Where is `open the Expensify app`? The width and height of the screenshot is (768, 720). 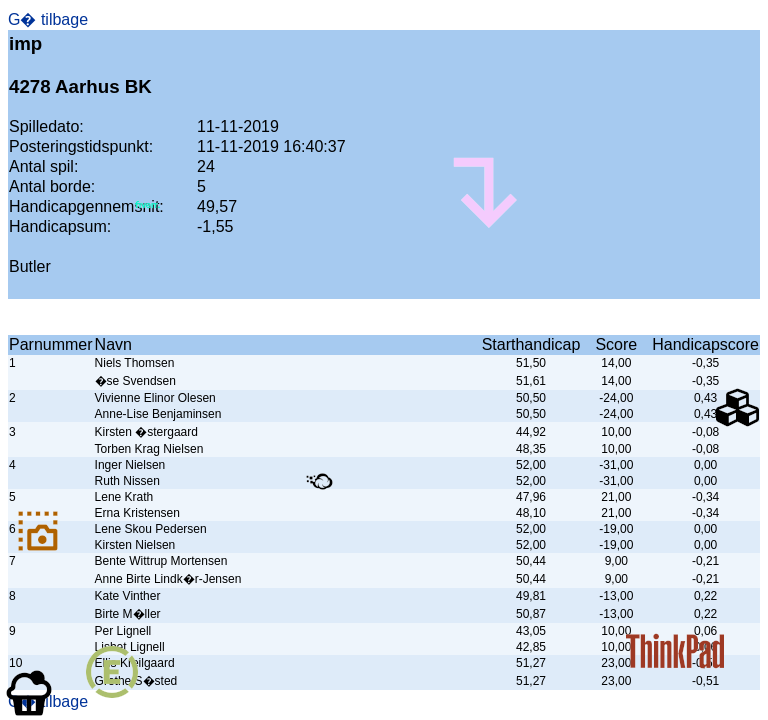 open the Expensify app is located at coordinates (112, 672).